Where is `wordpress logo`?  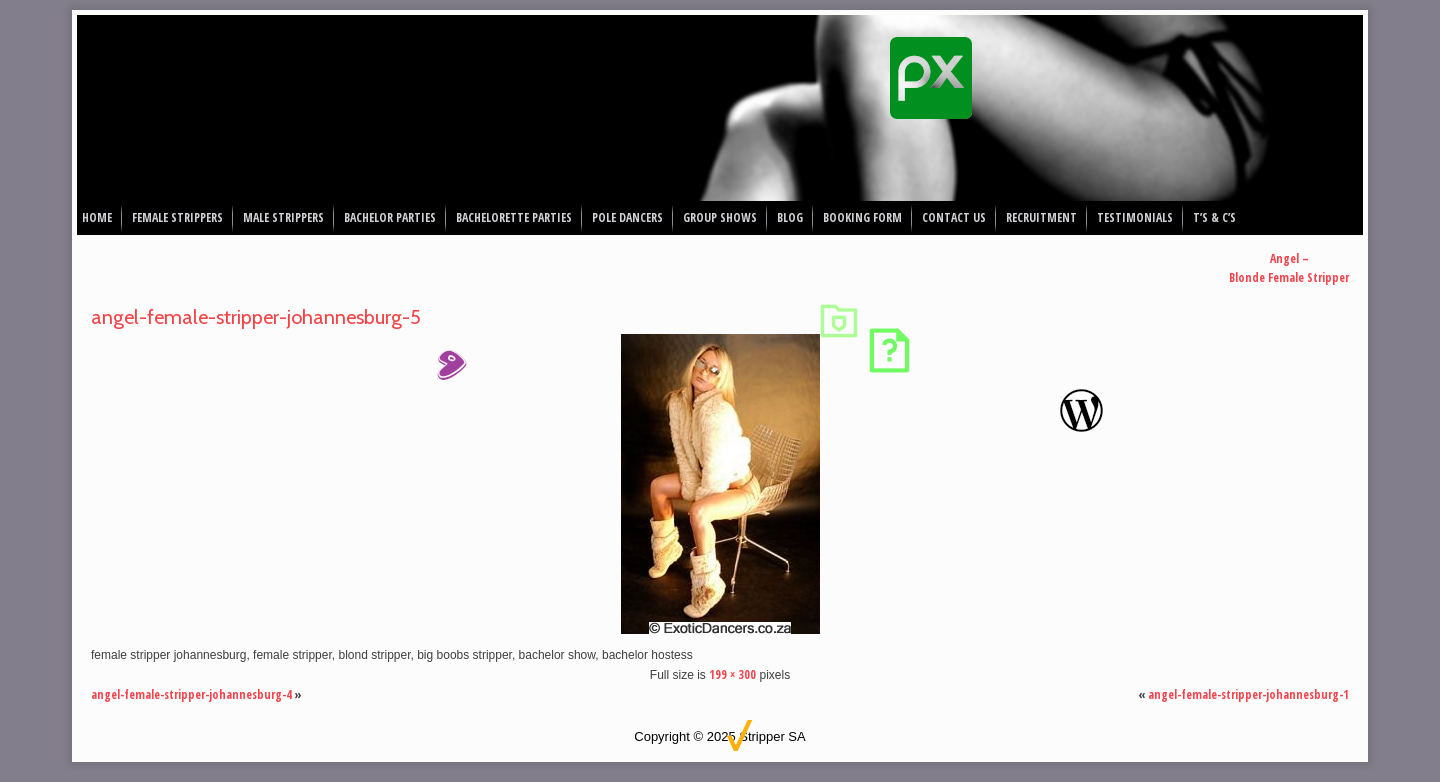 wordpress logo is located at coordinates (1081, 410).